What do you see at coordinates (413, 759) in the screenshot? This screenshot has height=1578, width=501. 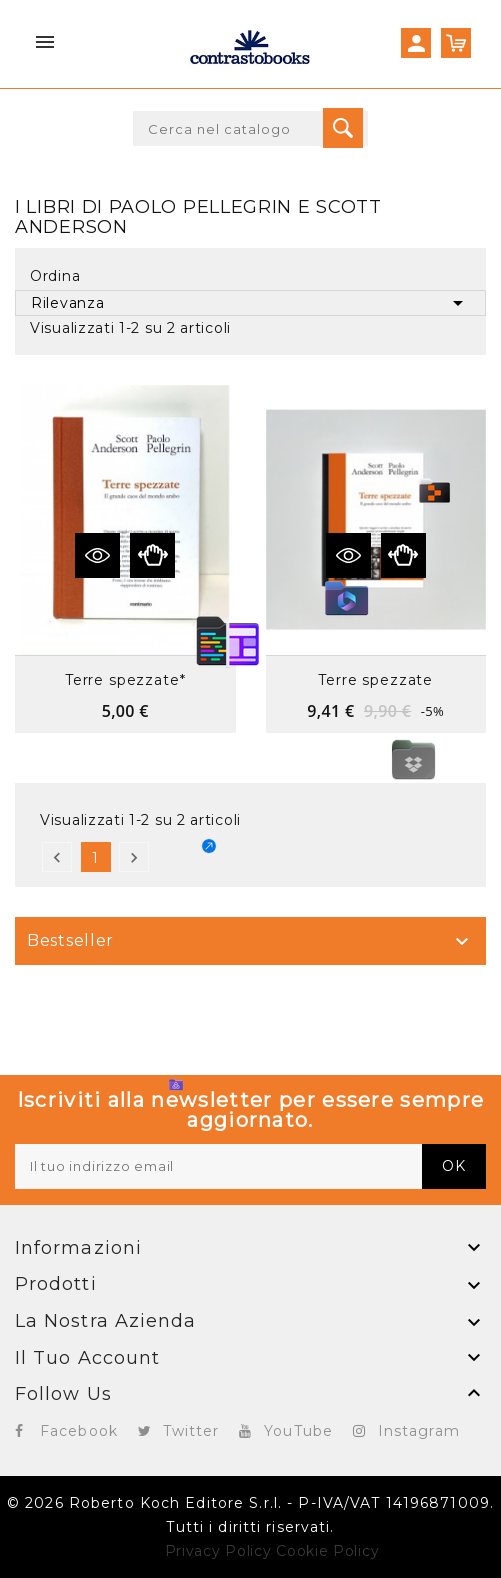 I see `open dropbox synced folder` at bounding box center [413, 759].